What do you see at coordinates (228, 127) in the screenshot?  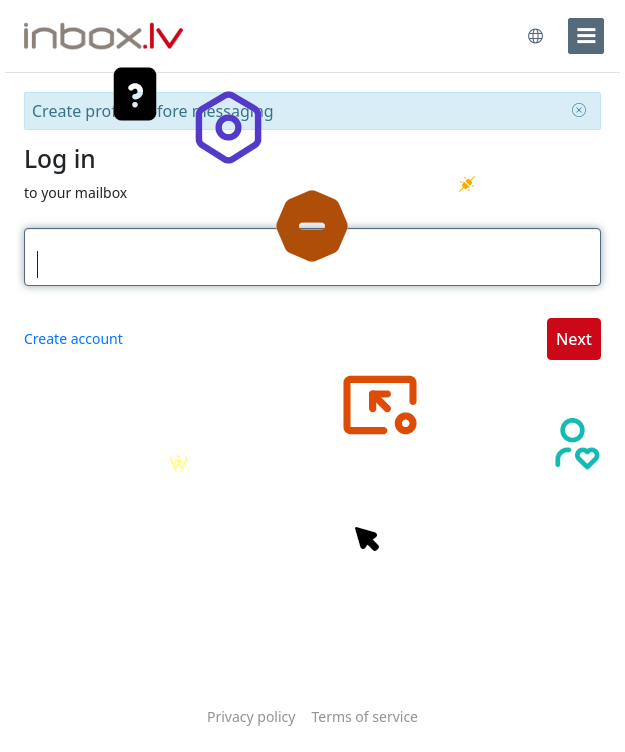 I see `access settings or preferences` at bounding box center [228, 127].